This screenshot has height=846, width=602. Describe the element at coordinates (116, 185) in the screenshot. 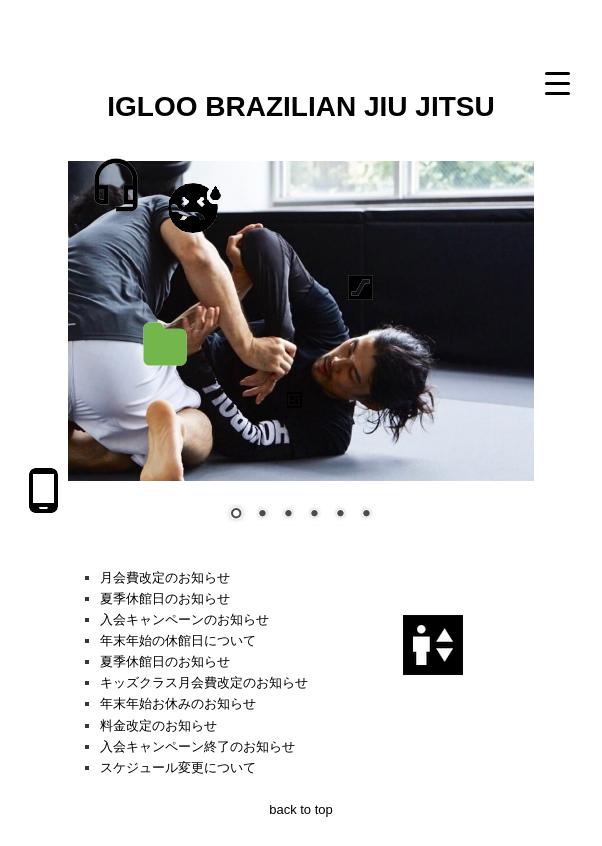

I see `contact customer support` at that location.